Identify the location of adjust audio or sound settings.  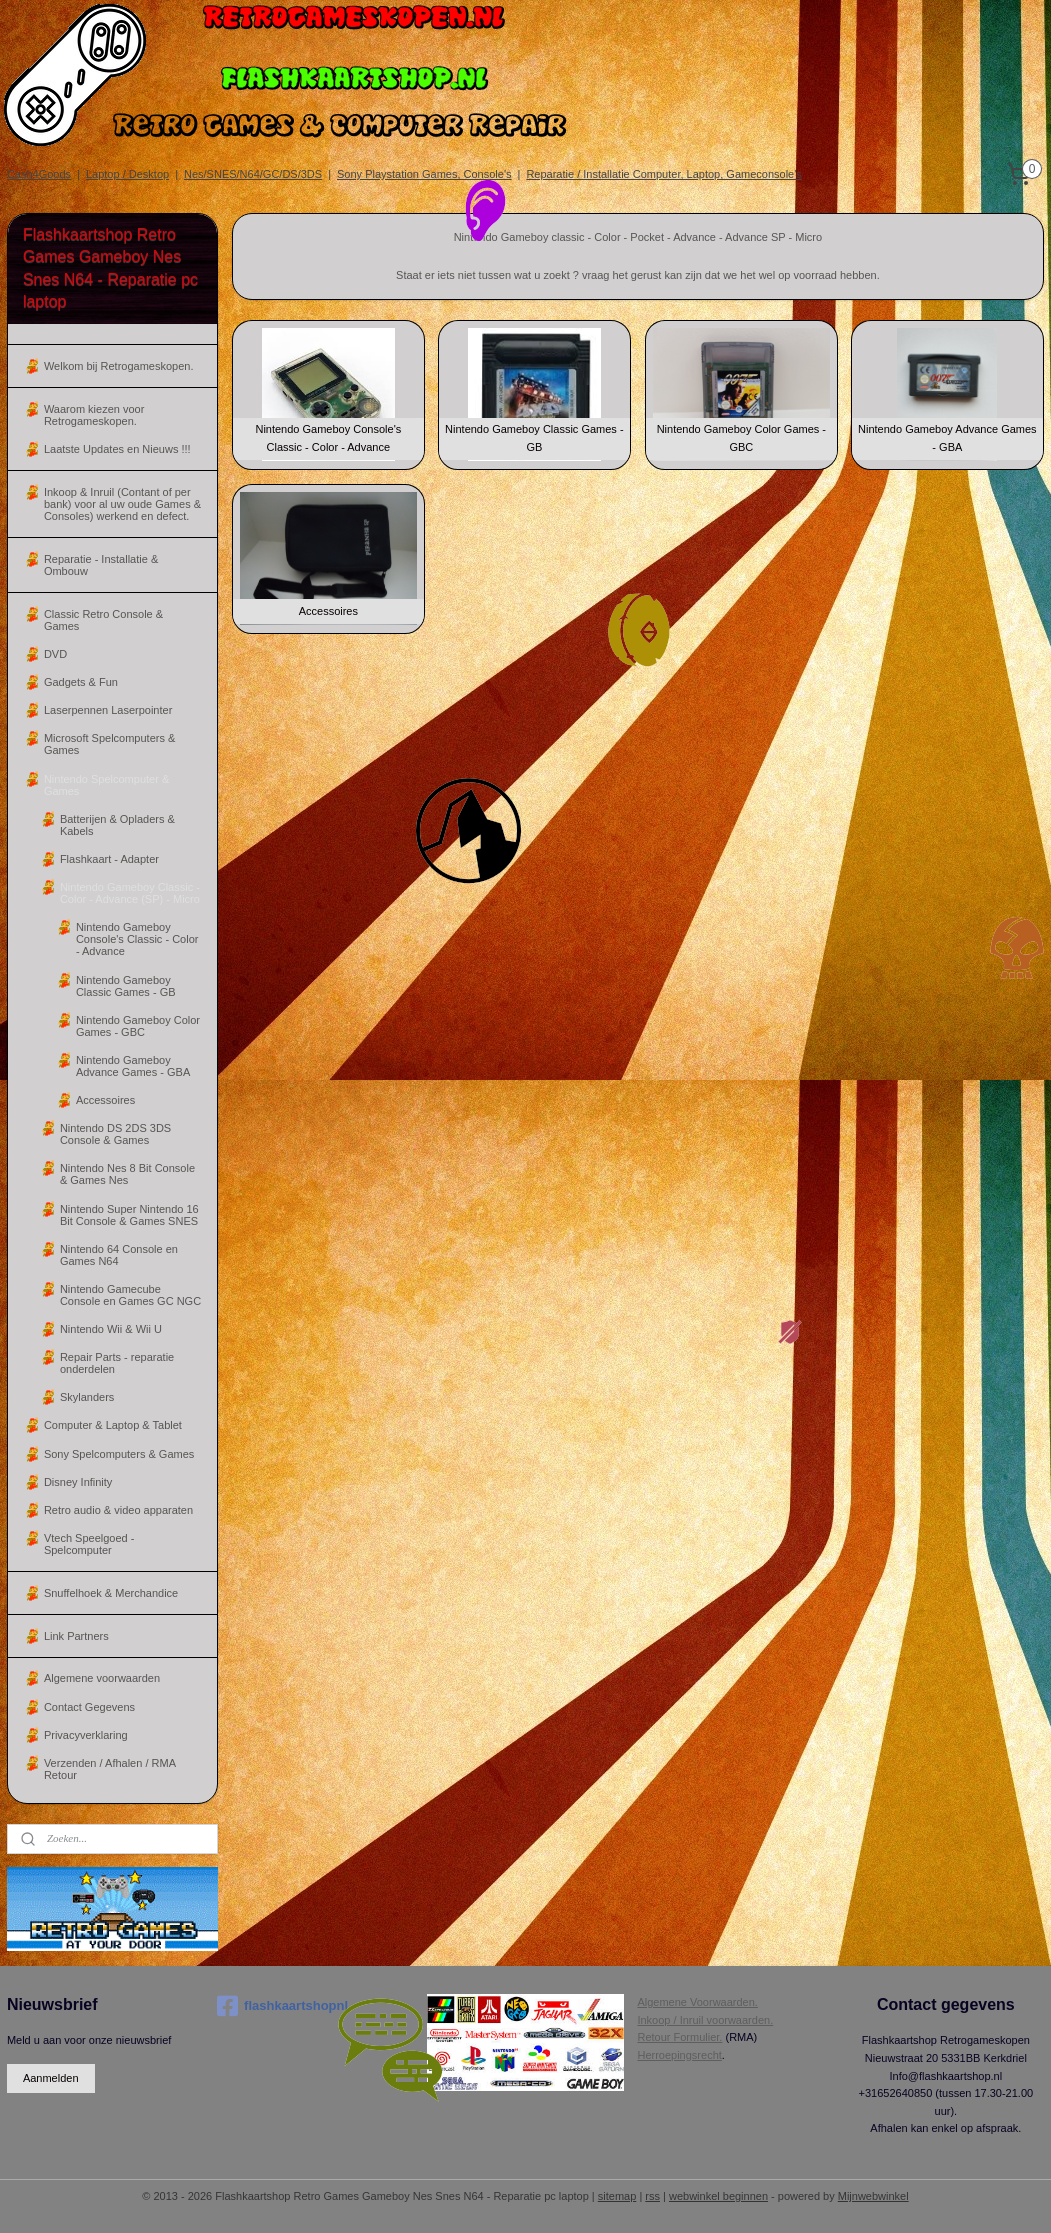
(485, 210).